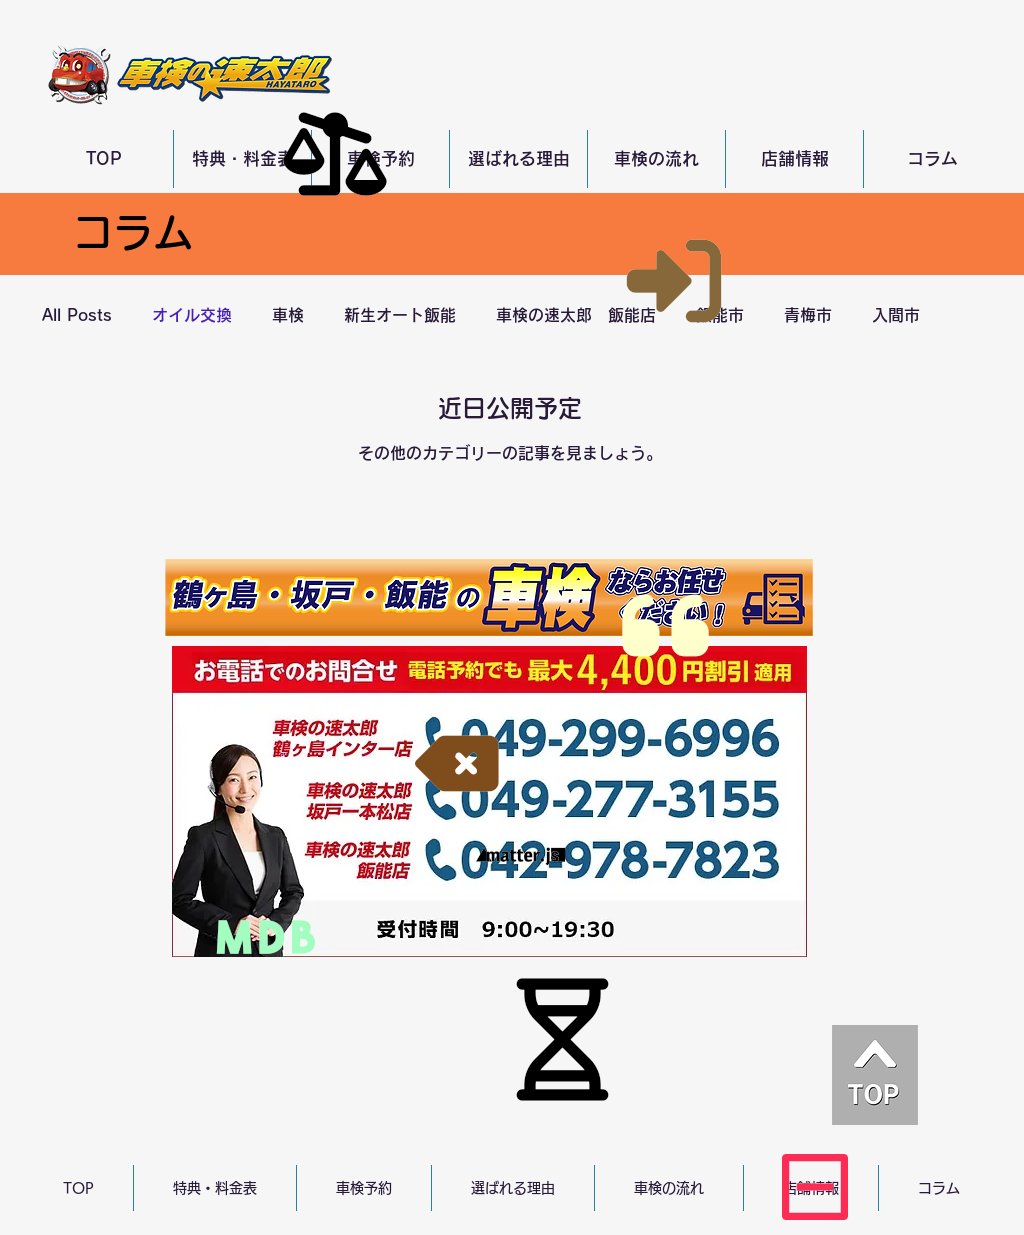 The height and width of the screenshot is (1235, 1024). Describe the element at coordinates (461, 763) in the screenshot. I see `delete the last character typed` at that location.